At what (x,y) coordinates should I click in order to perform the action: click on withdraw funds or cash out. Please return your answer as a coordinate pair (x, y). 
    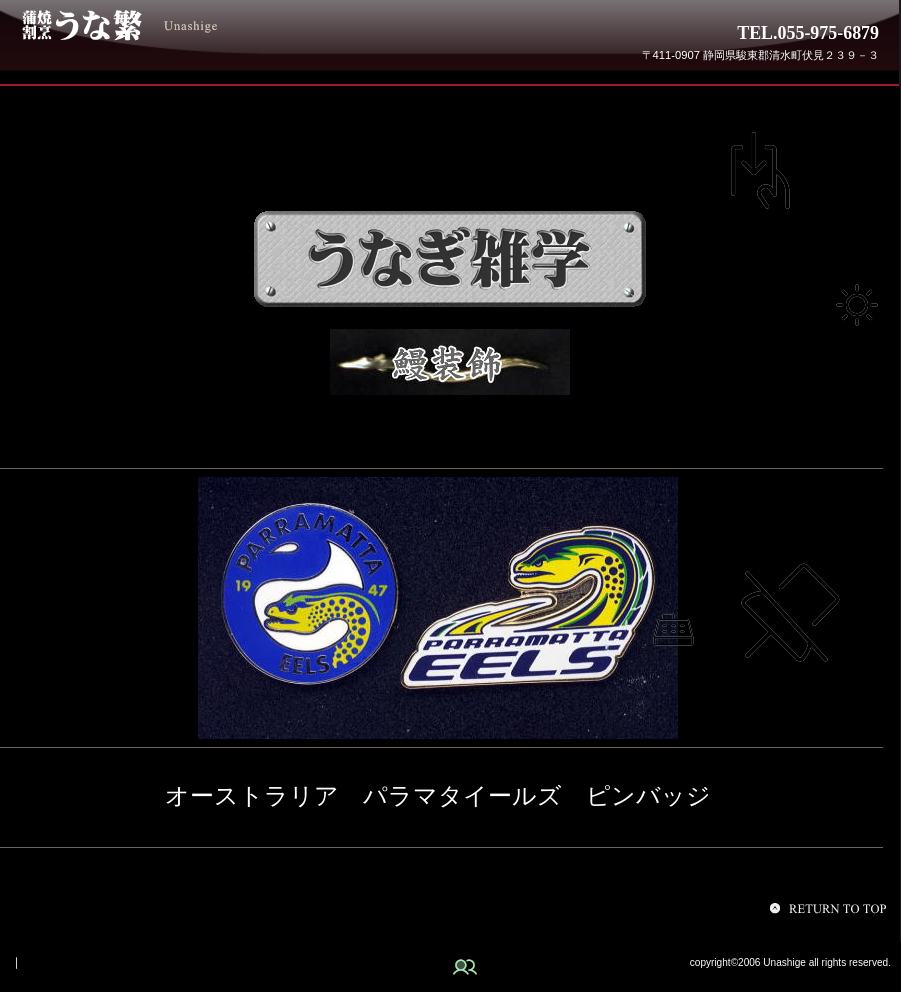
    Looking at the image, I should click on (756, 170).